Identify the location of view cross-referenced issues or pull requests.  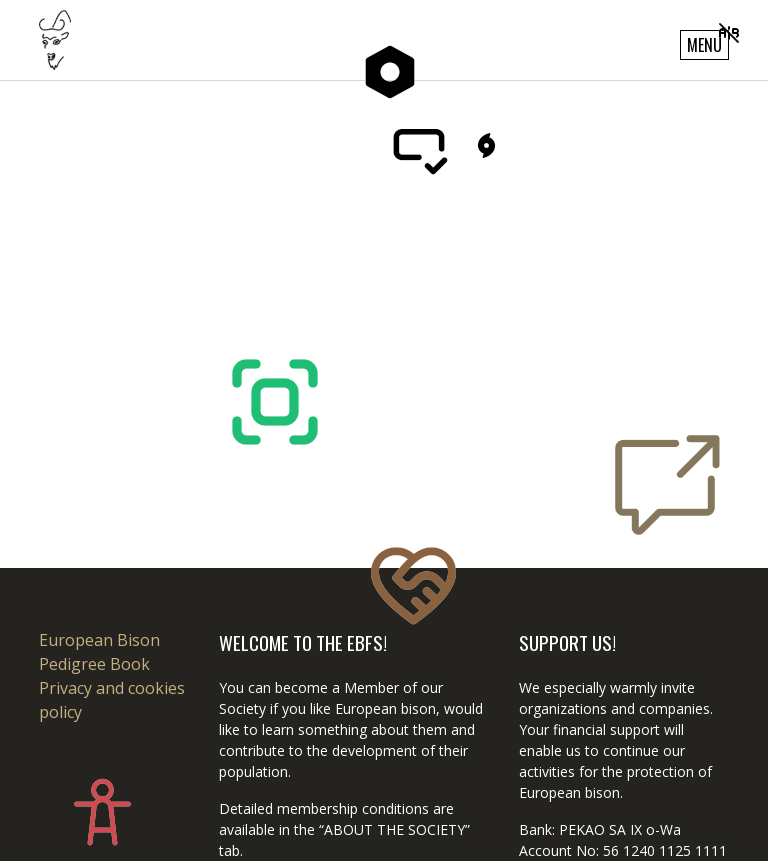
(665, 485).